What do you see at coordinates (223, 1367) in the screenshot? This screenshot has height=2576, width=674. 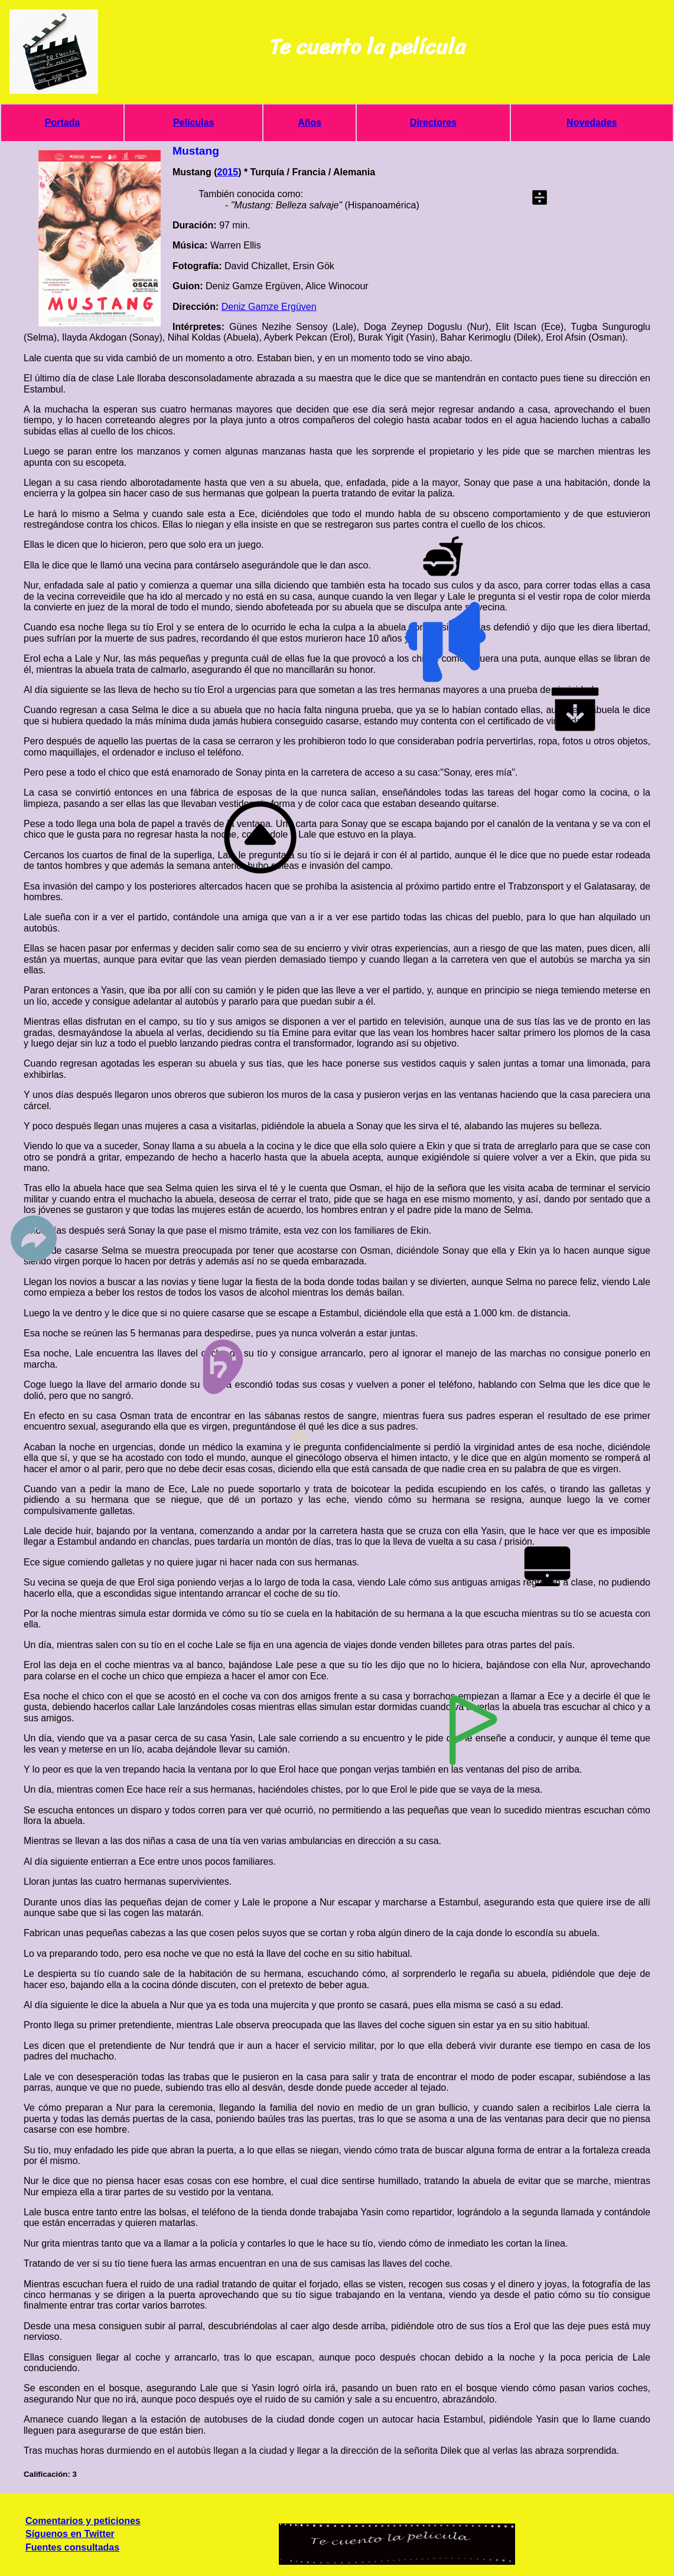 I see `accessibility settings for hearing options` at bounding box center [223, 1367].